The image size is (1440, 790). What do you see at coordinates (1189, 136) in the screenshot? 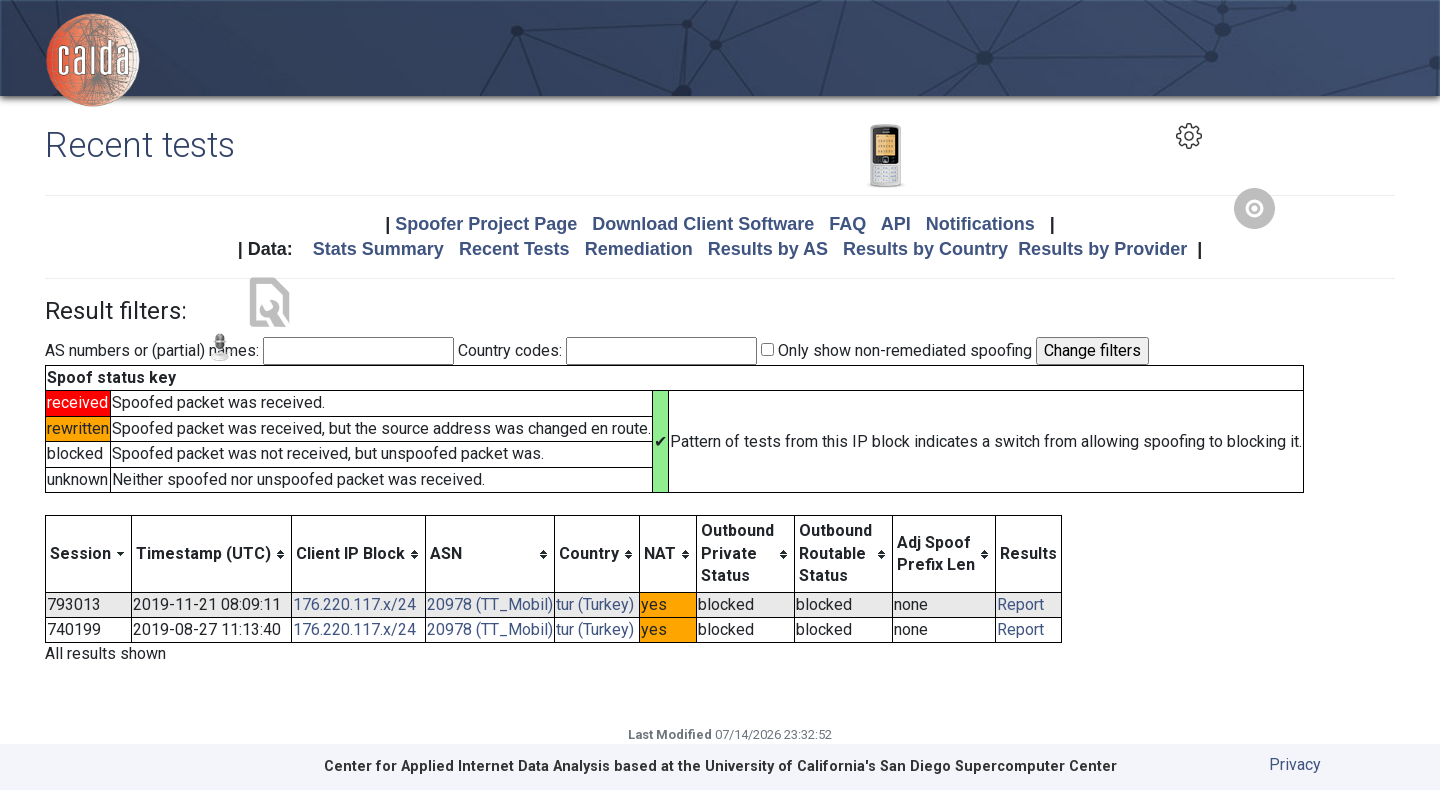
I see `access application settings or preferences` at bounding box center [1189, 136].